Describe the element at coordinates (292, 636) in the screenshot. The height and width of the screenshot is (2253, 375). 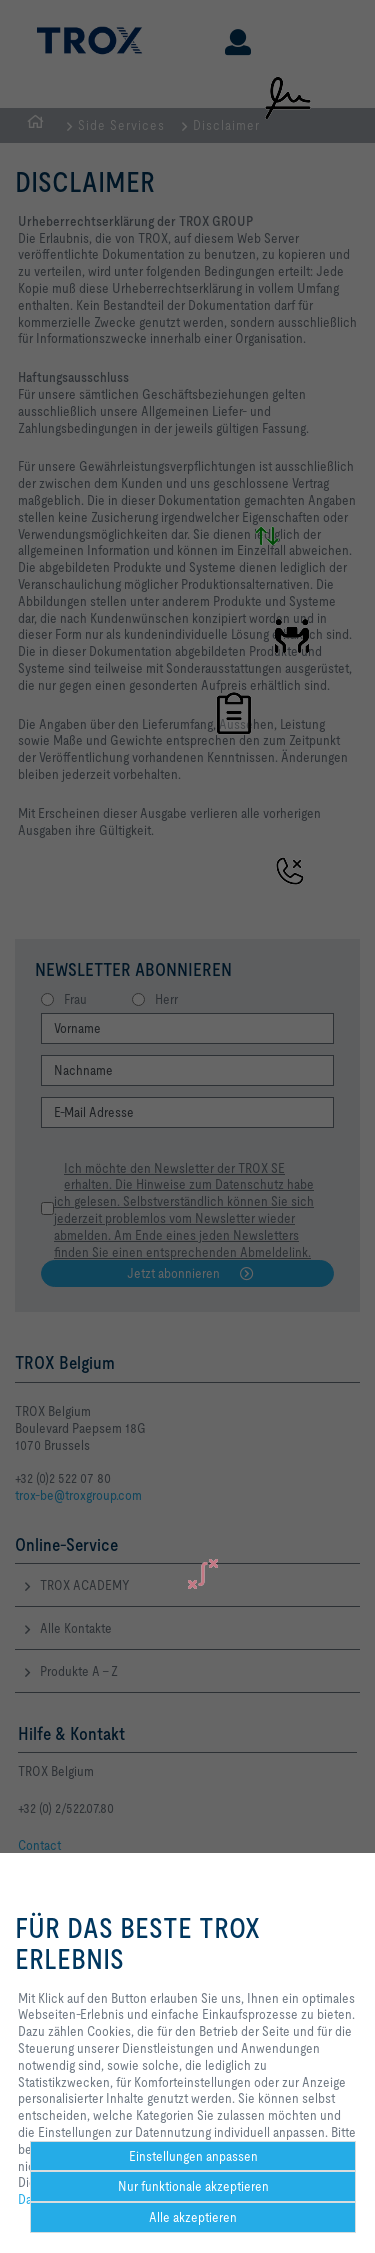
I see `team collaboration or shared task` at that location.